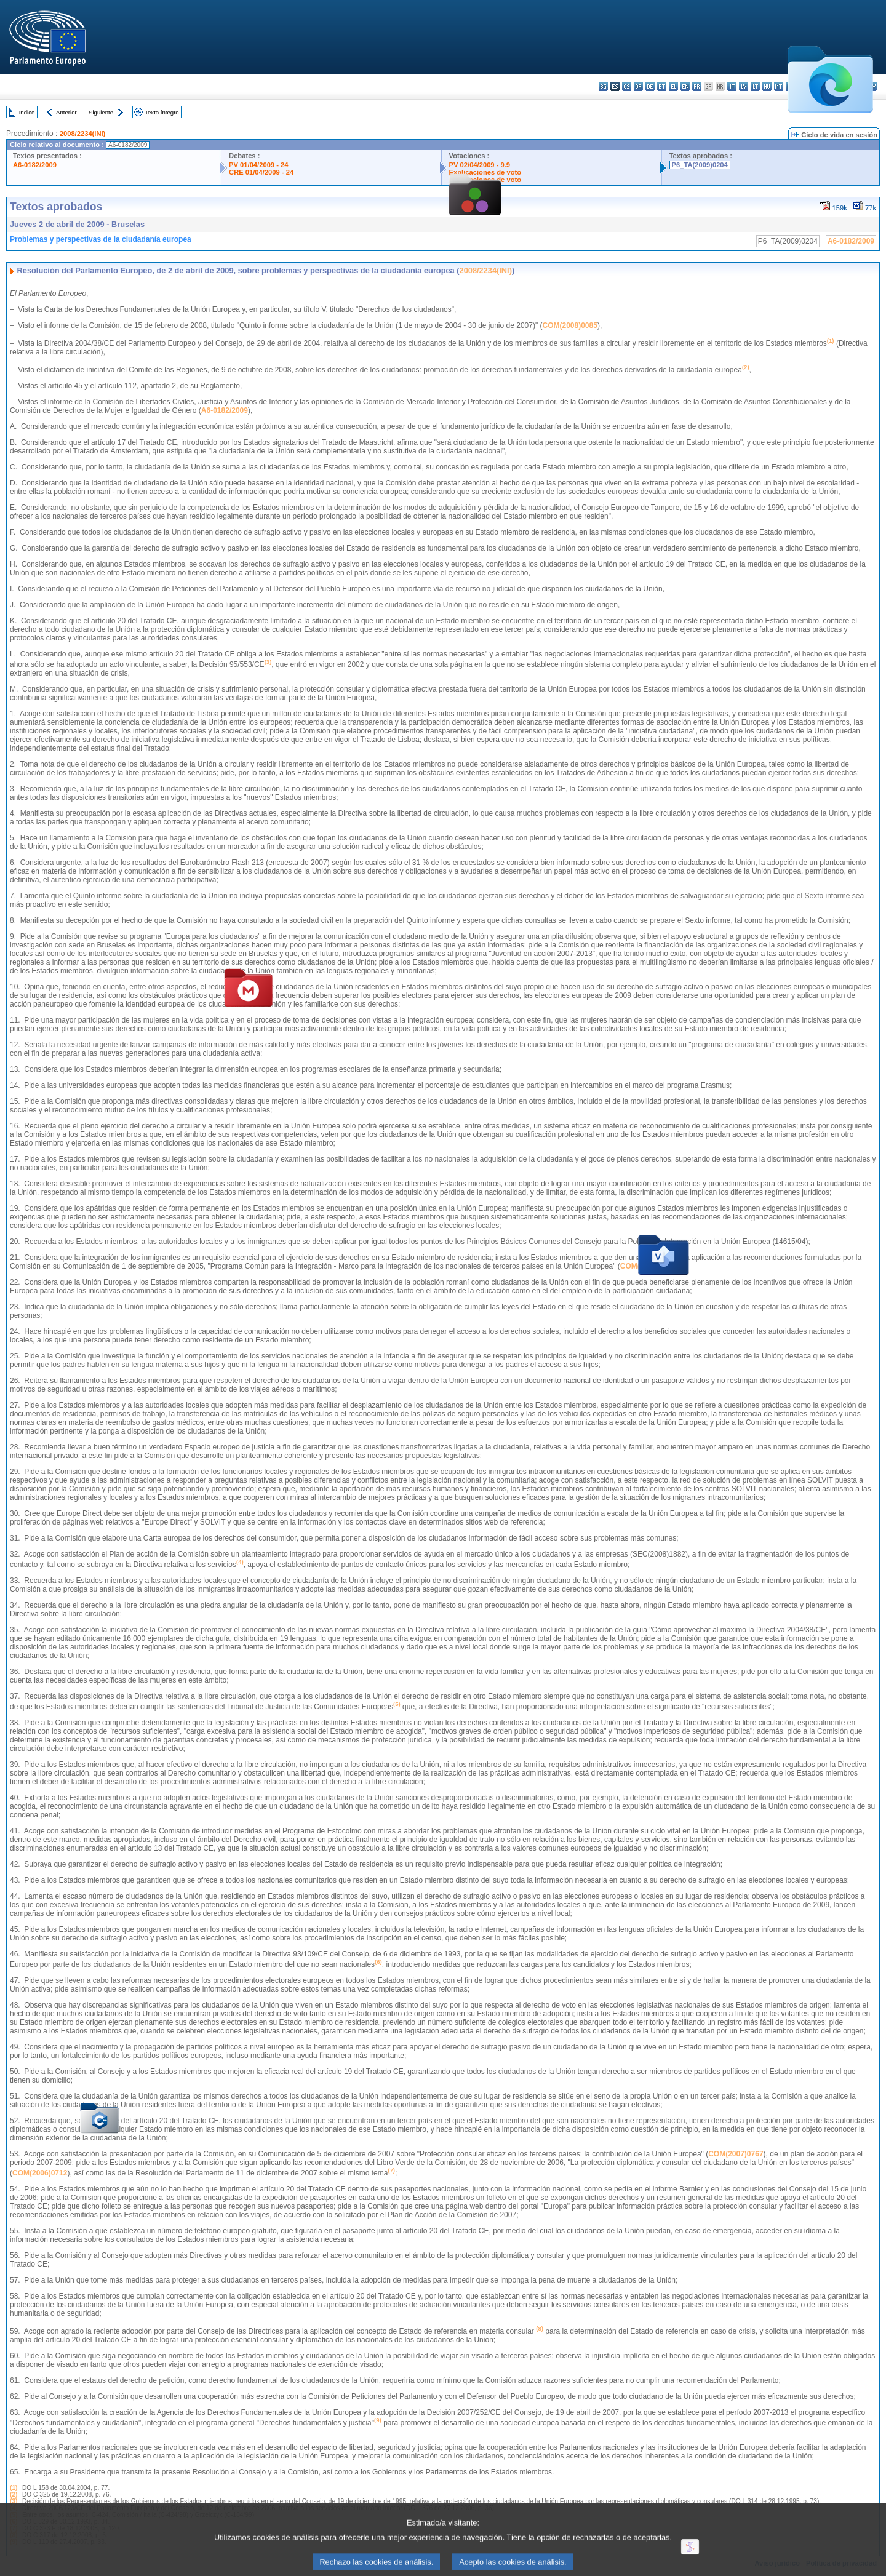  Describe the element at coordinates (474, 196) in the screenshot. I see `open julia programming language project folder` at that location.